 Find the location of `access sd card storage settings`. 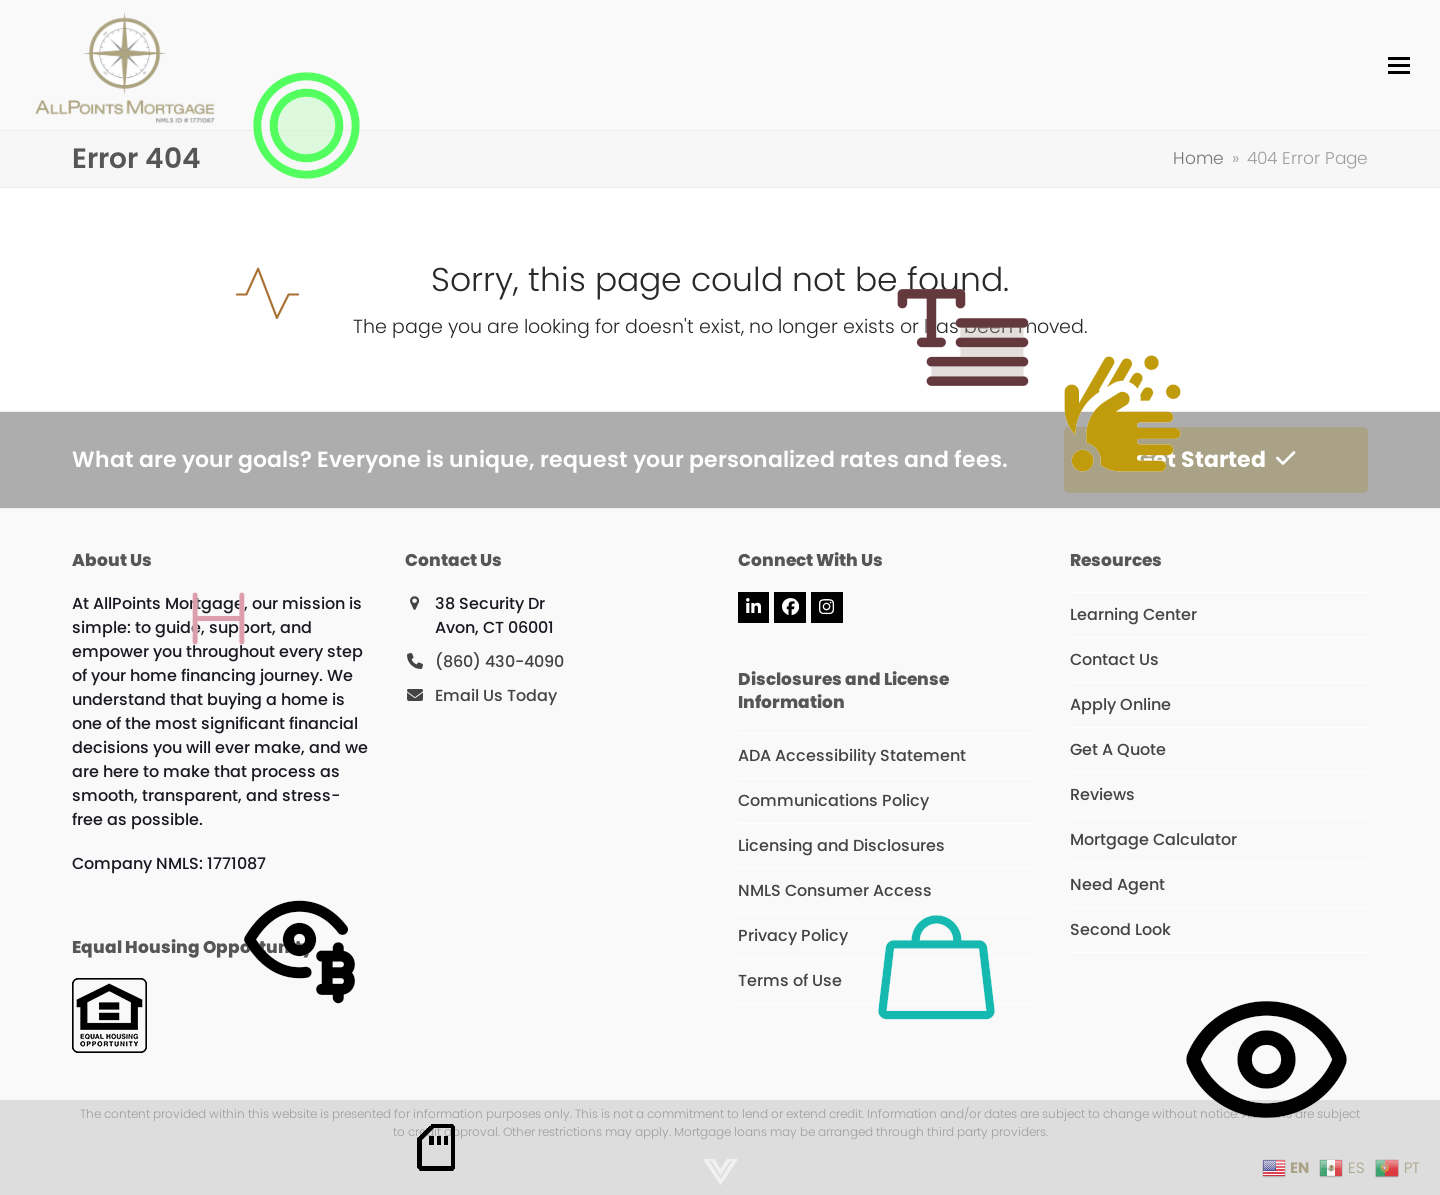

access sd card storage settings is located at coordinates (436, 1147).